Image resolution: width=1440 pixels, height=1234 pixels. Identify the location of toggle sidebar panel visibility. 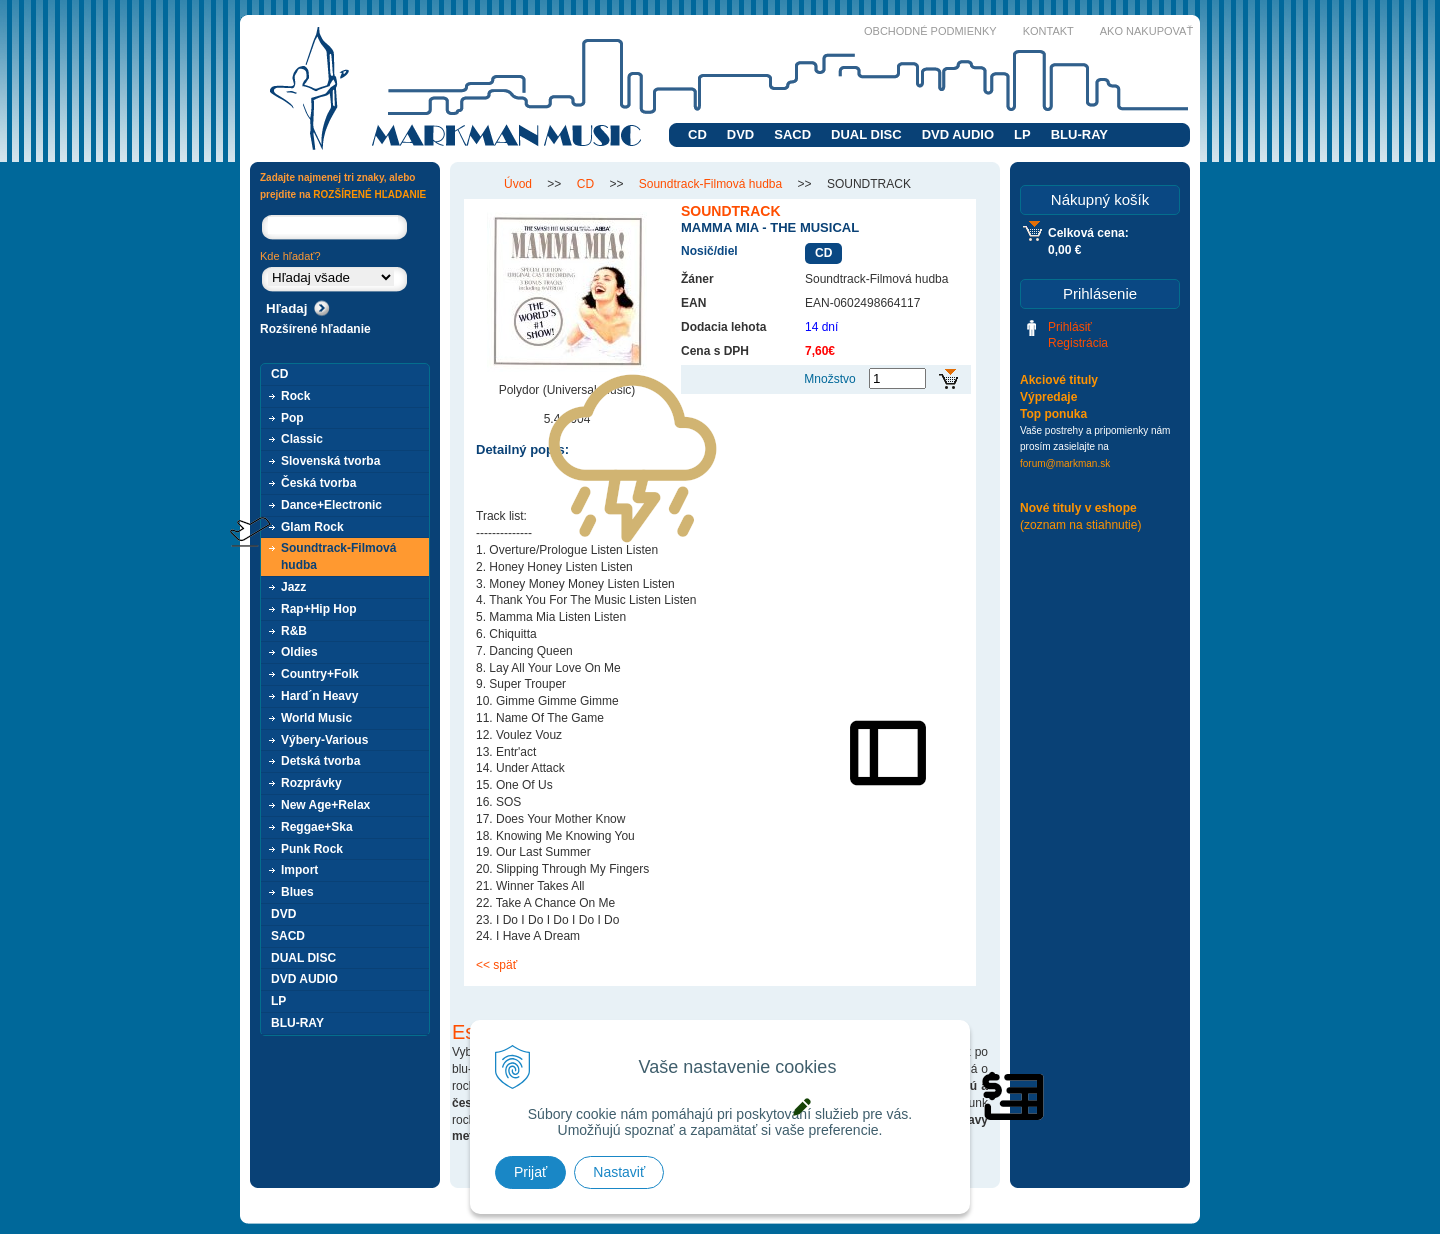
(888, 753).